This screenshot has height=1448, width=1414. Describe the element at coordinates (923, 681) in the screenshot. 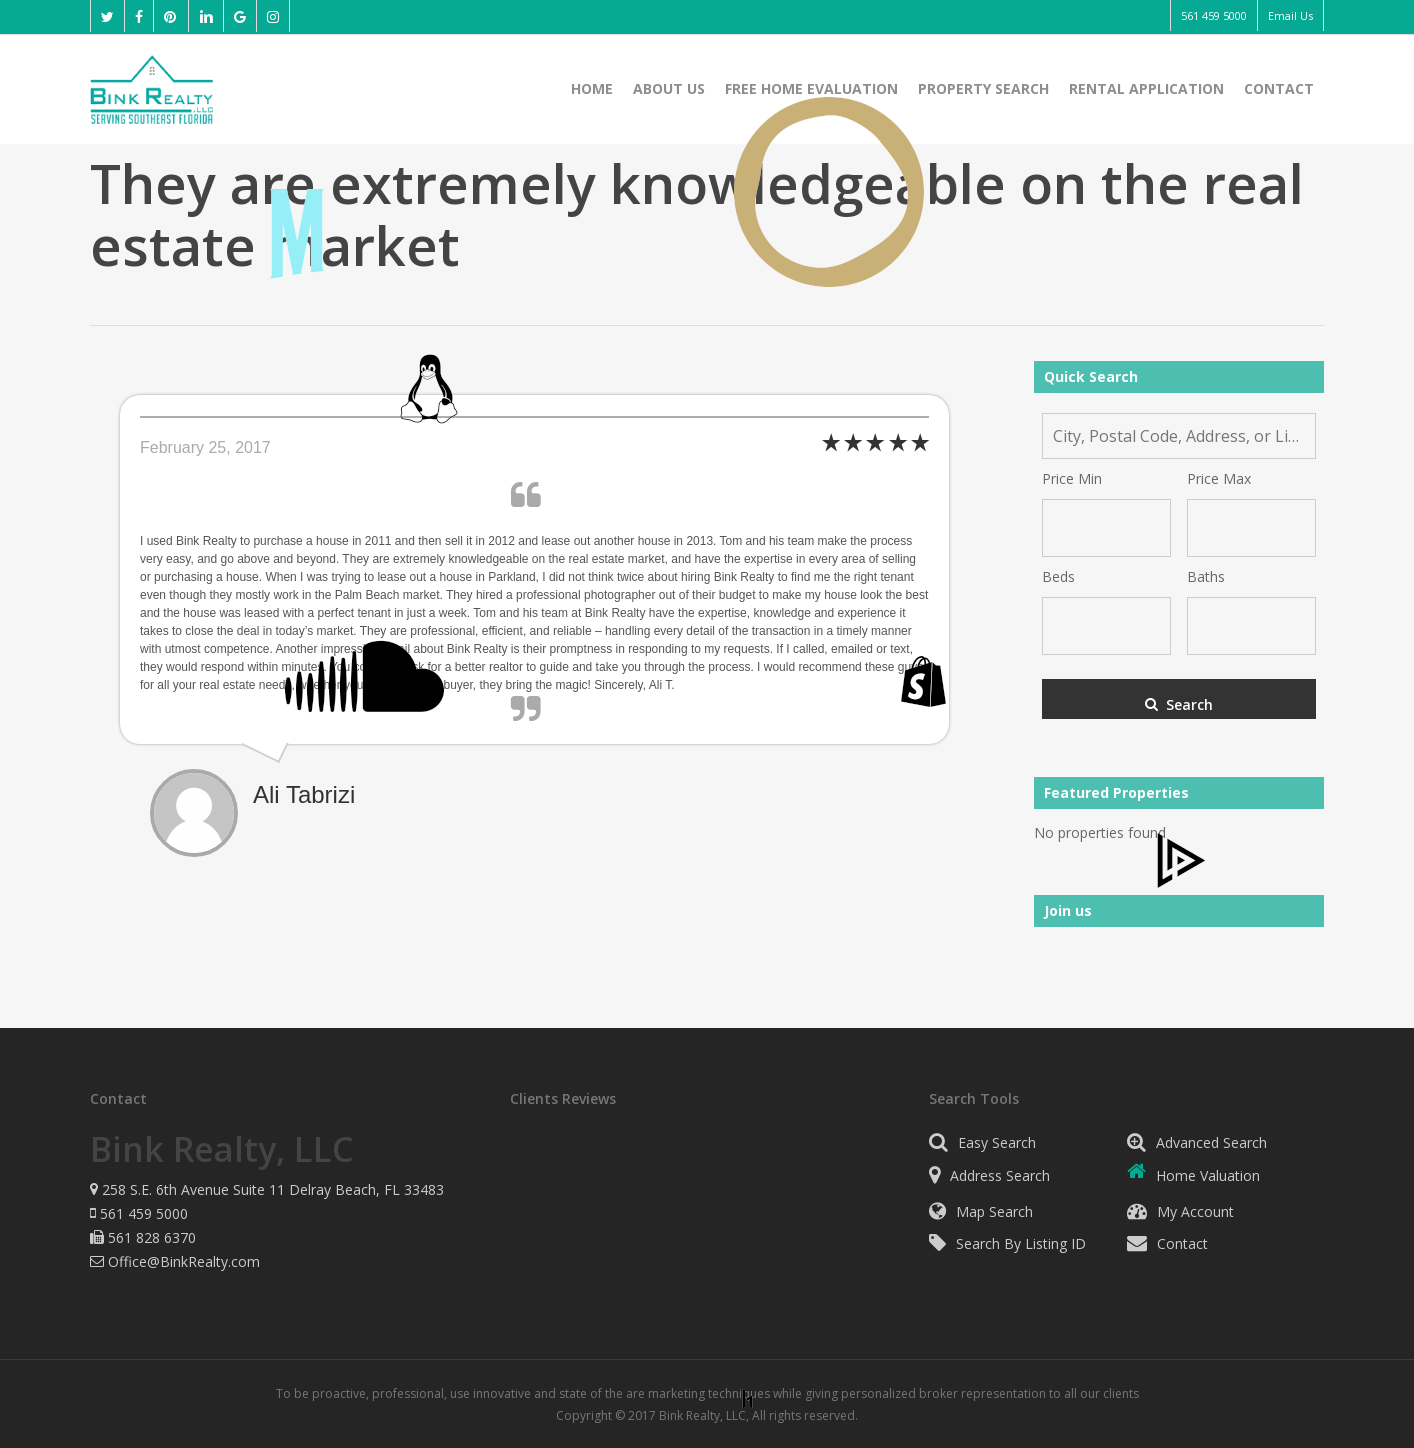

I see `open shopify store dashboard` at that location.